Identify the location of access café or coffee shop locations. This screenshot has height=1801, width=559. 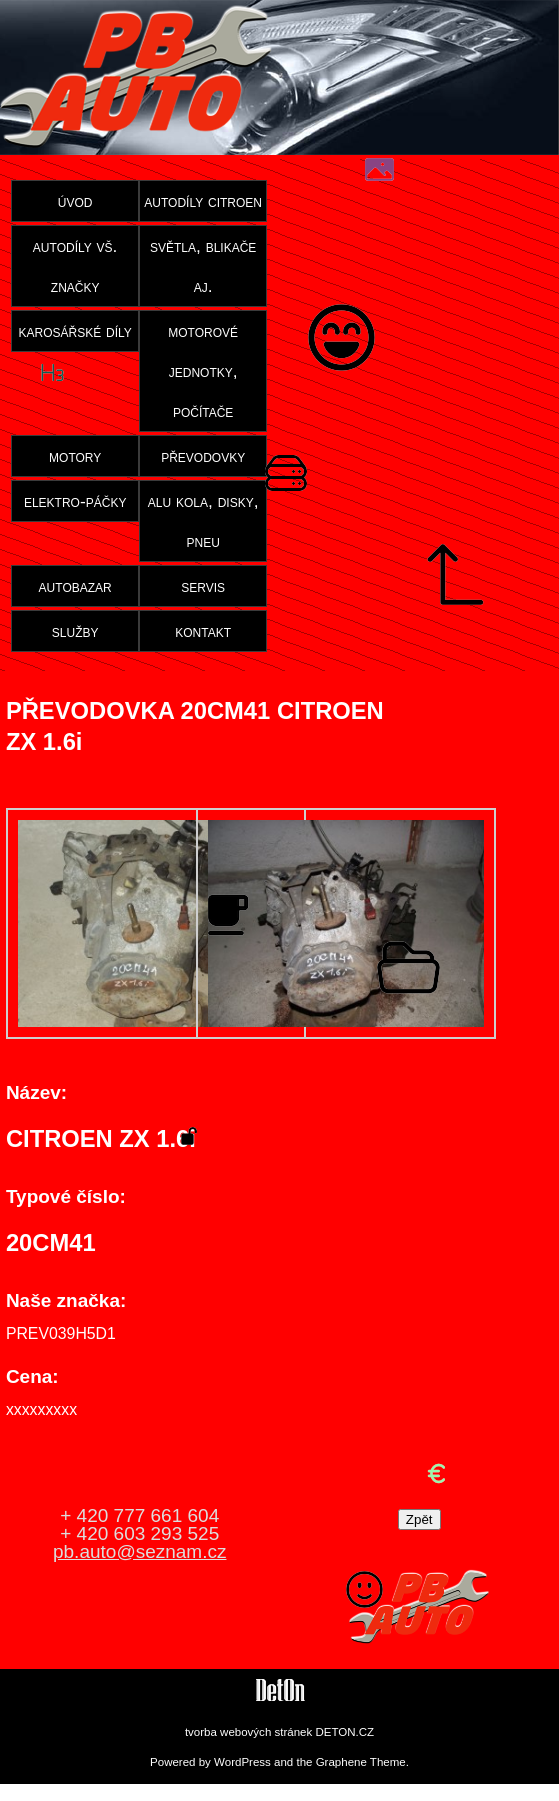
(226, 915).